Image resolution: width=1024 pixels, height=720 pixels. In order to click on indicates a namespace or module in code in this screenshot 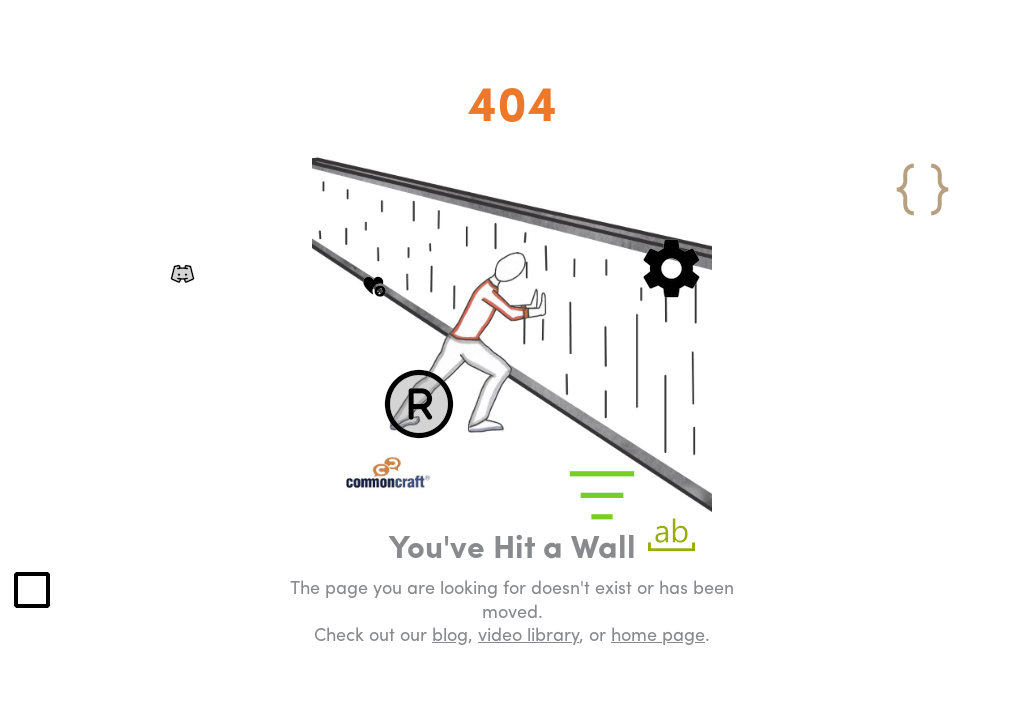, I will do `click(922, 189)`.